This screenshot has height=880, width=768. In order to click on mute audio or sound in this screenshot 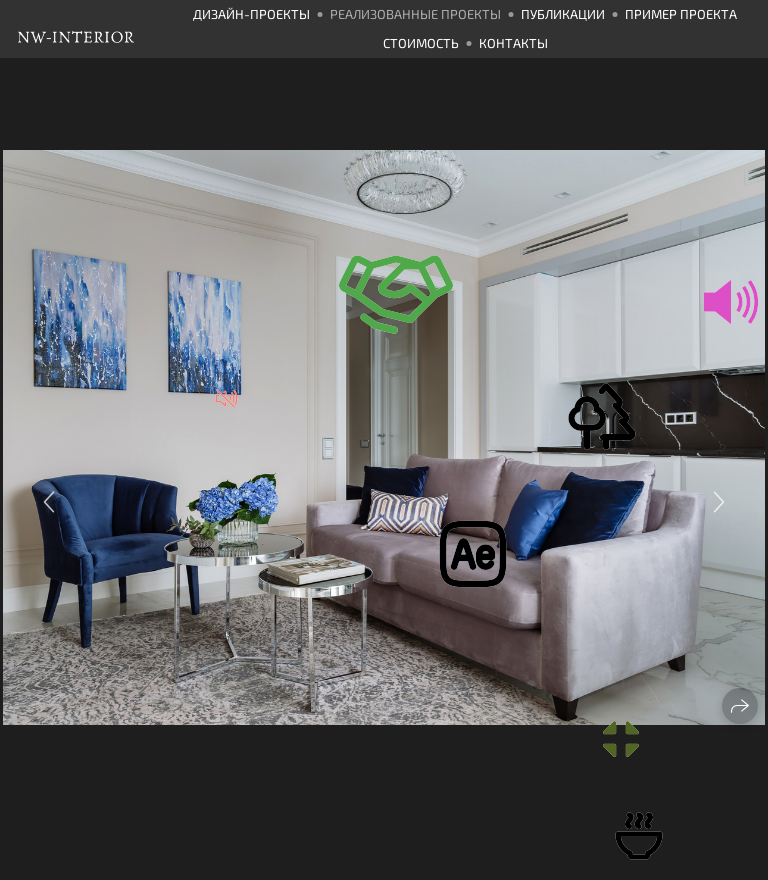, I will do `click(226, 398)`.